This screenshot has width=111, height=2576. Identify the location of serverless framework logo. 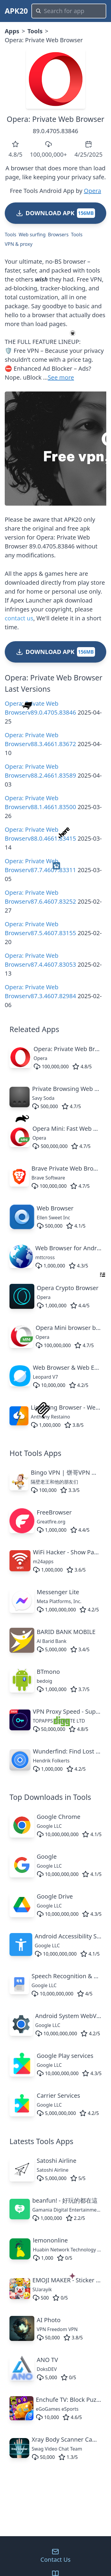
(102, 1275).